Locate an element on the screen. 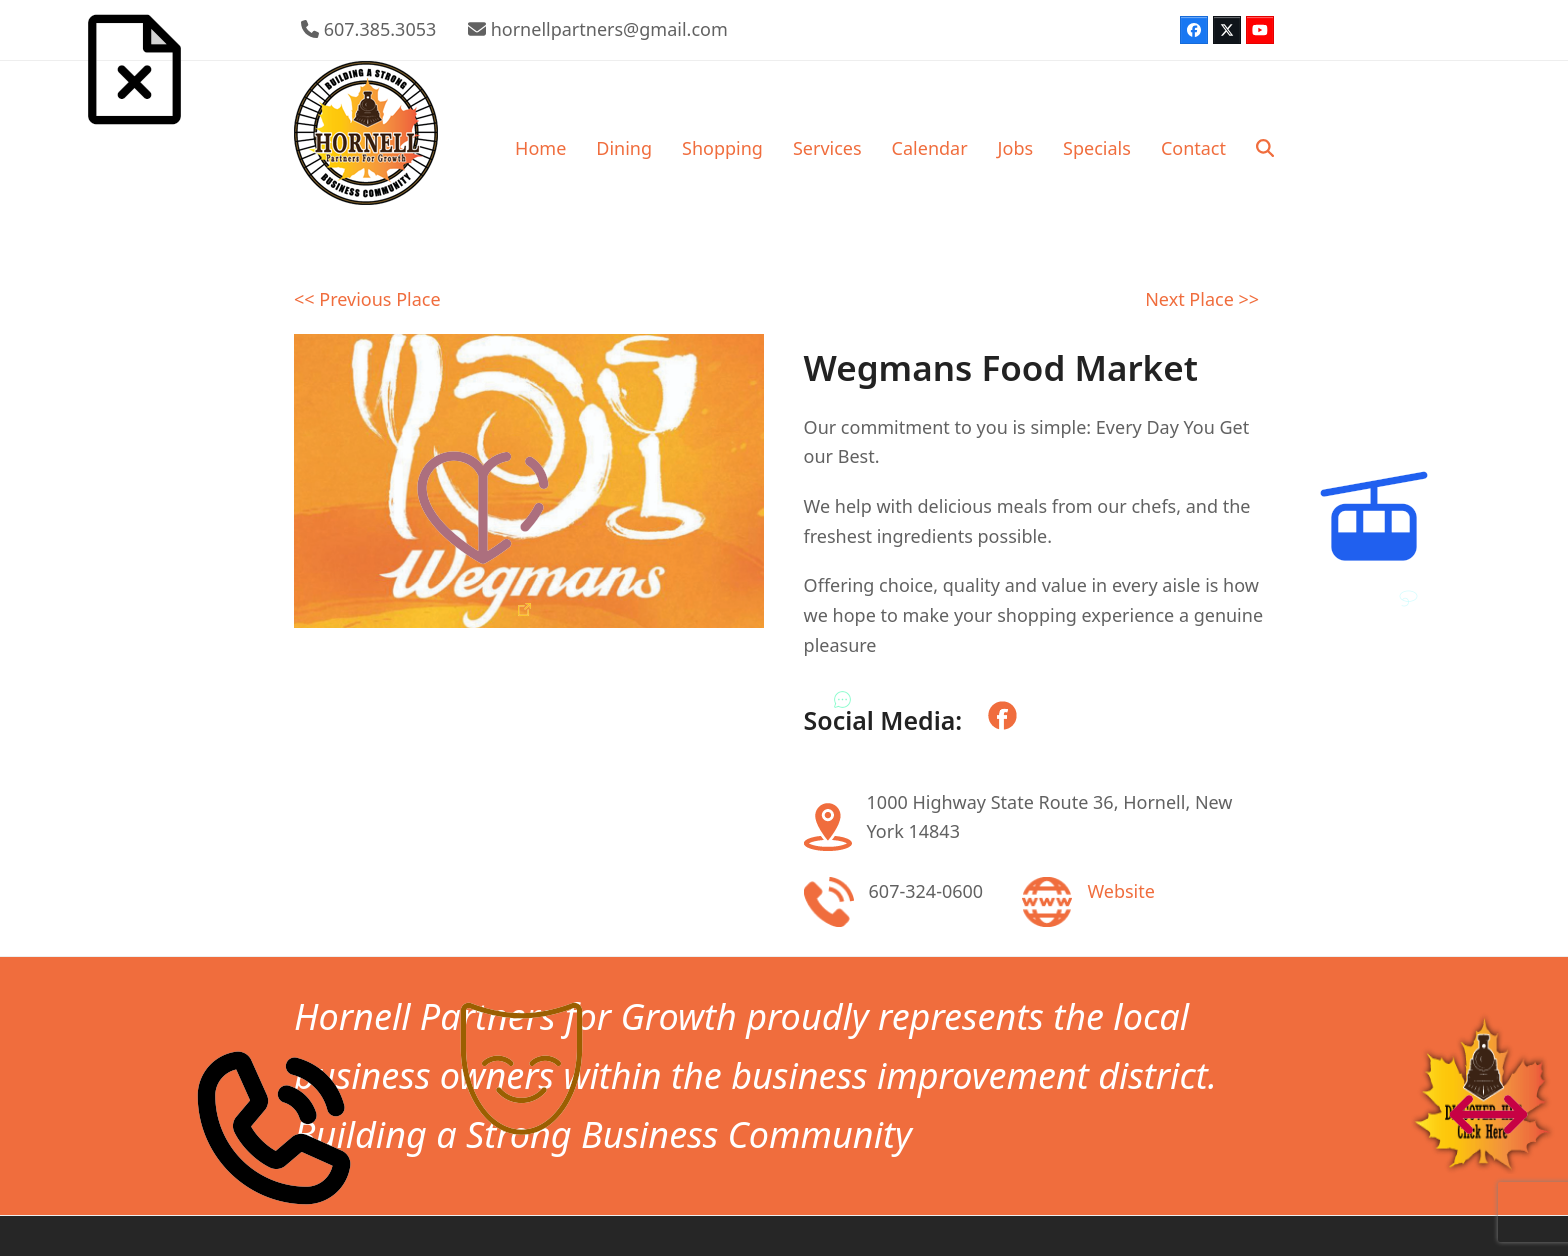 The width and height of the screenshot is (1568, 1256). freeform selection tool is located at coordinates (1408, 597).